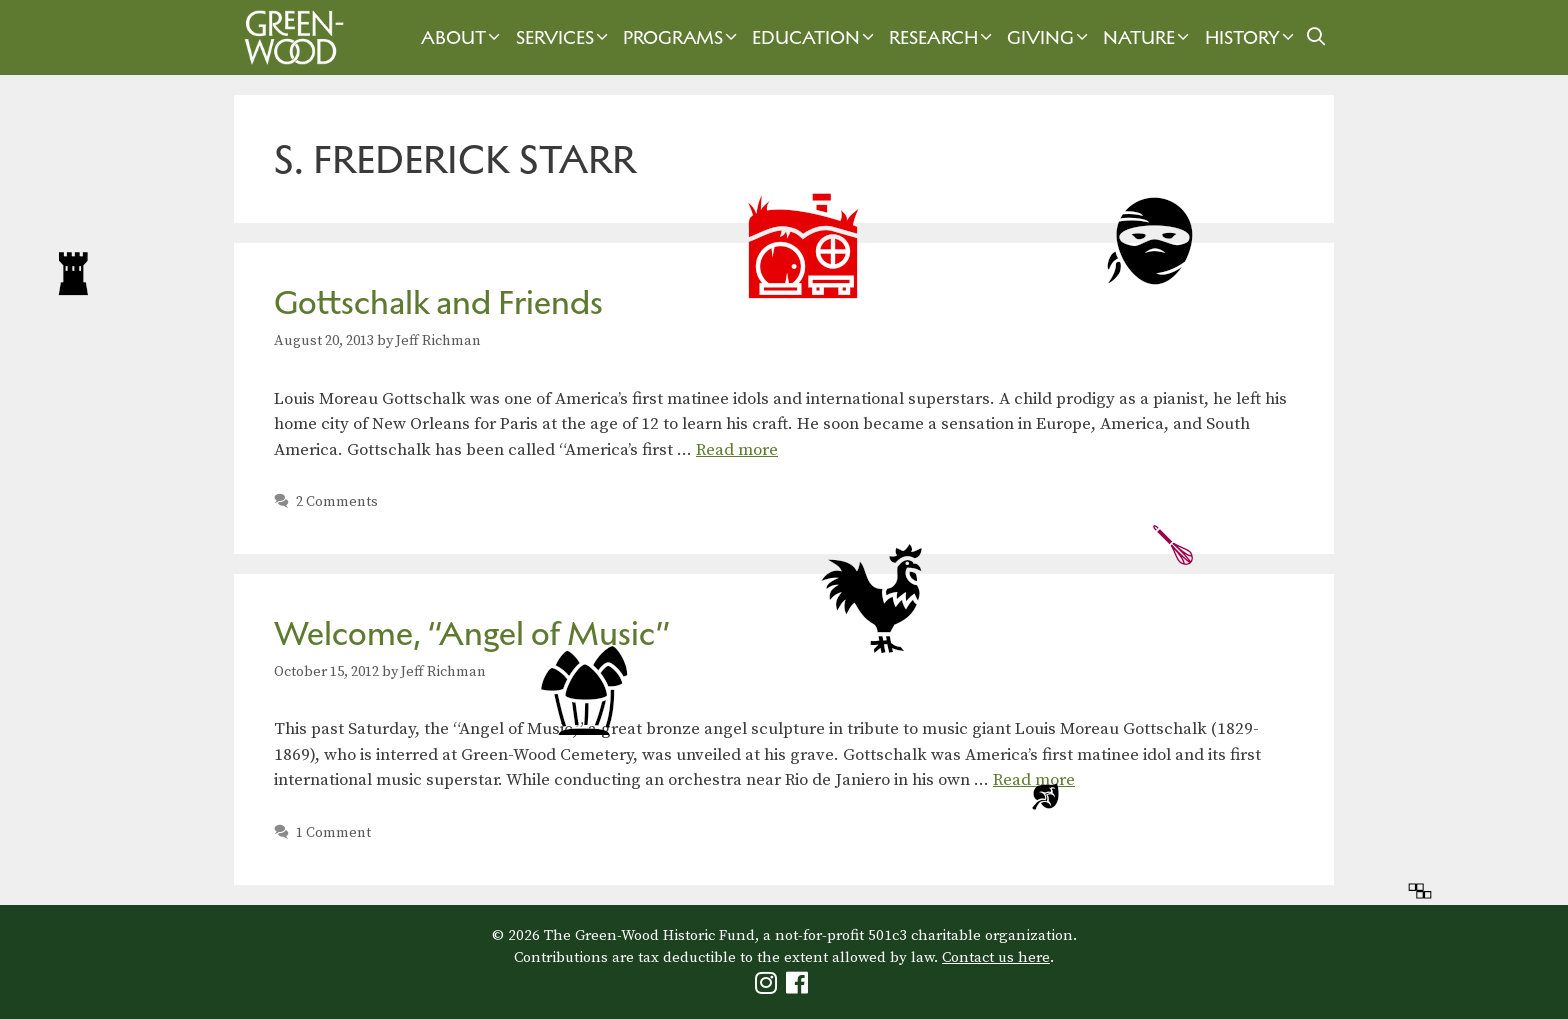  What do you see at coordinates (1150, 241) in the screenshot?
I see `select ninja character class` at bounding box center [1150, 241].